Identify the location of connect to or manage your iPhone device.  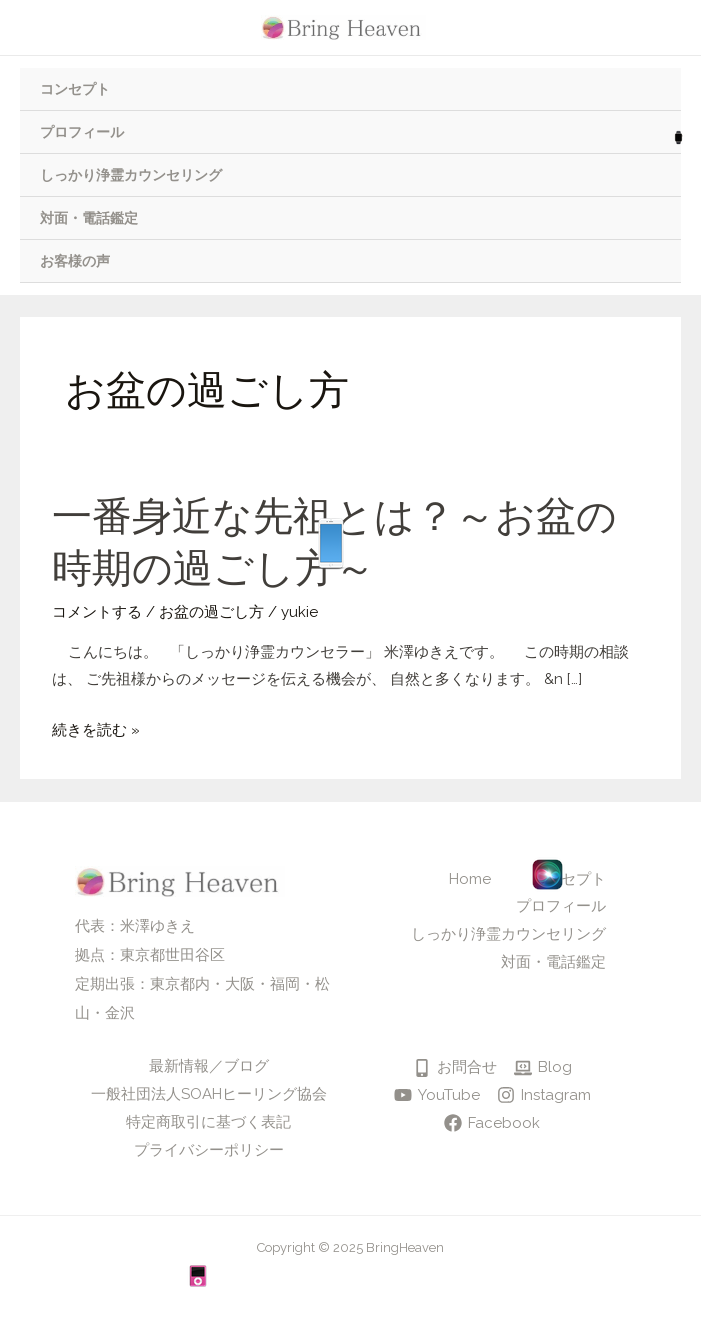
(331, 544).